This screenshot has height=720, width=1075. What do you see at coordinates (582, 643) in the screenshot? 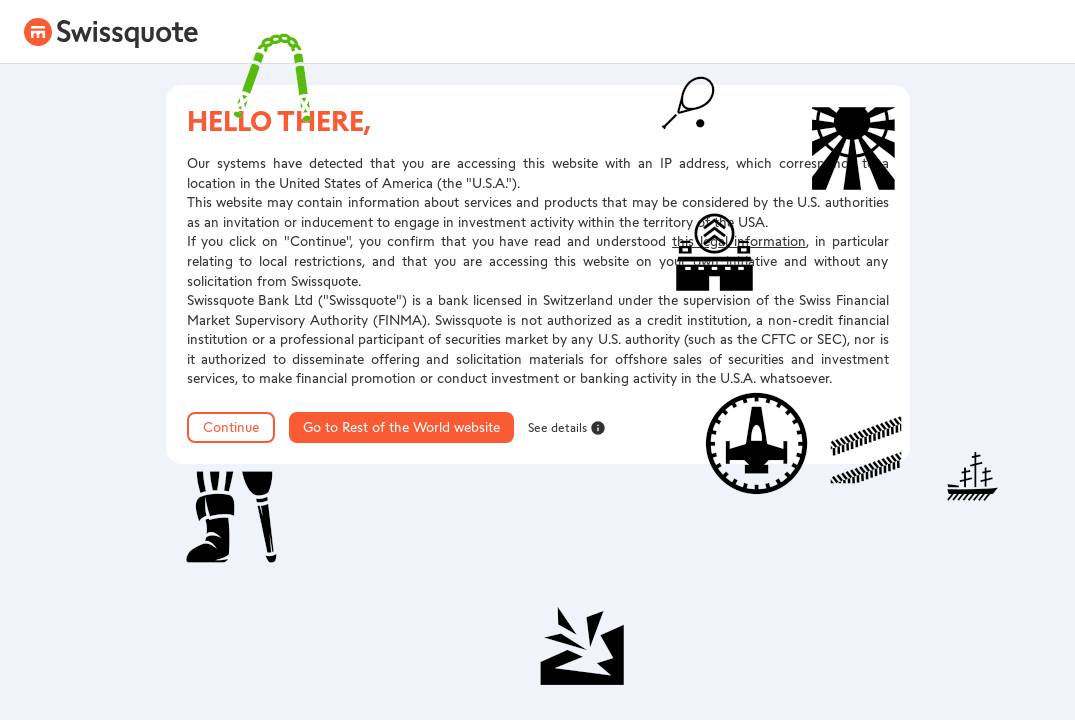
I see `indicates structural damage or crack detected` at bounding box center [582, 643].